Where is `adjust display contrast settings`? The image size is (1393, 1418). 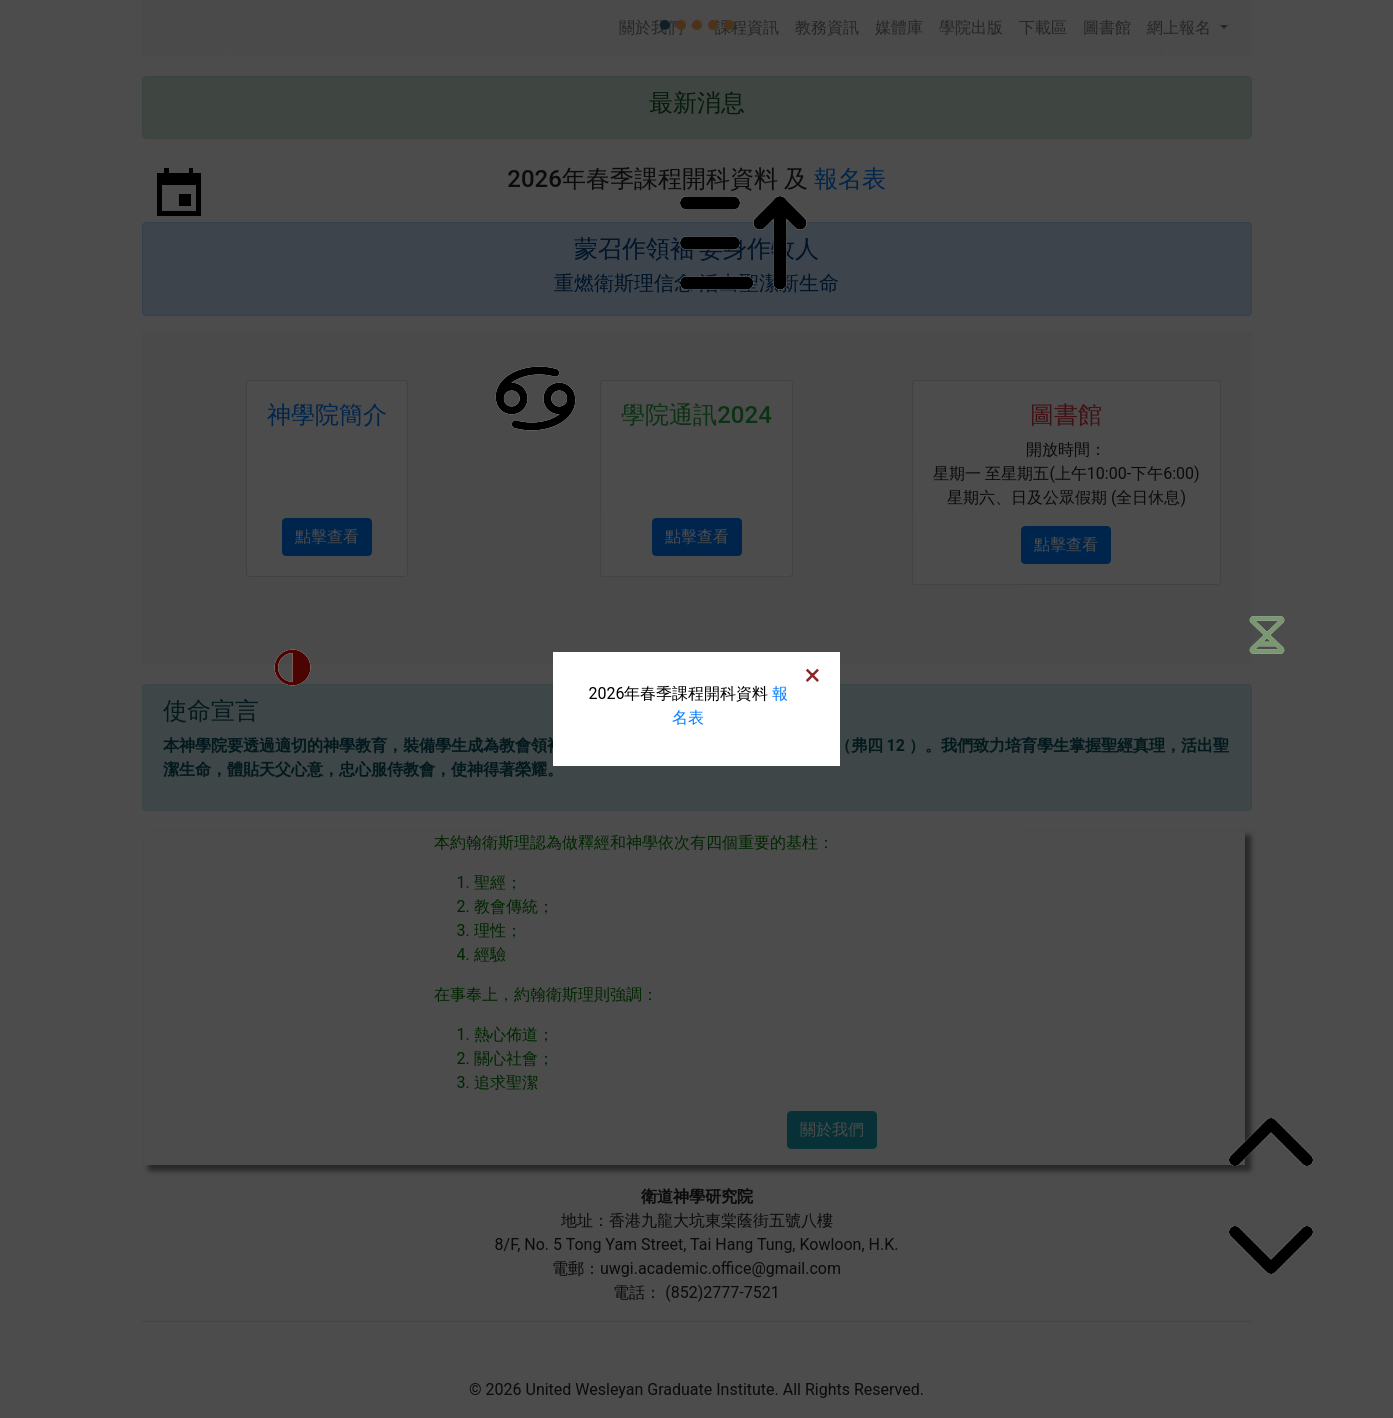
adjust display contrast settings is located at coordinates (292, 667).